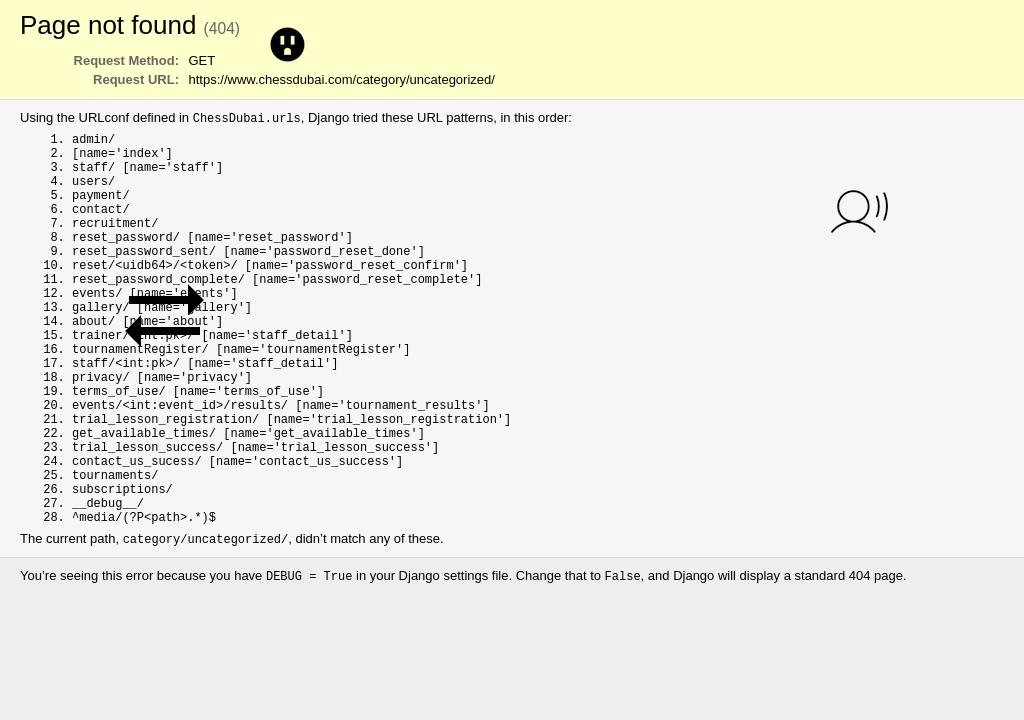  What do you see at coordinates (164, 315) in the screenshot?
I see `sync data between devices or accounts` at bounding box center [164, 315].